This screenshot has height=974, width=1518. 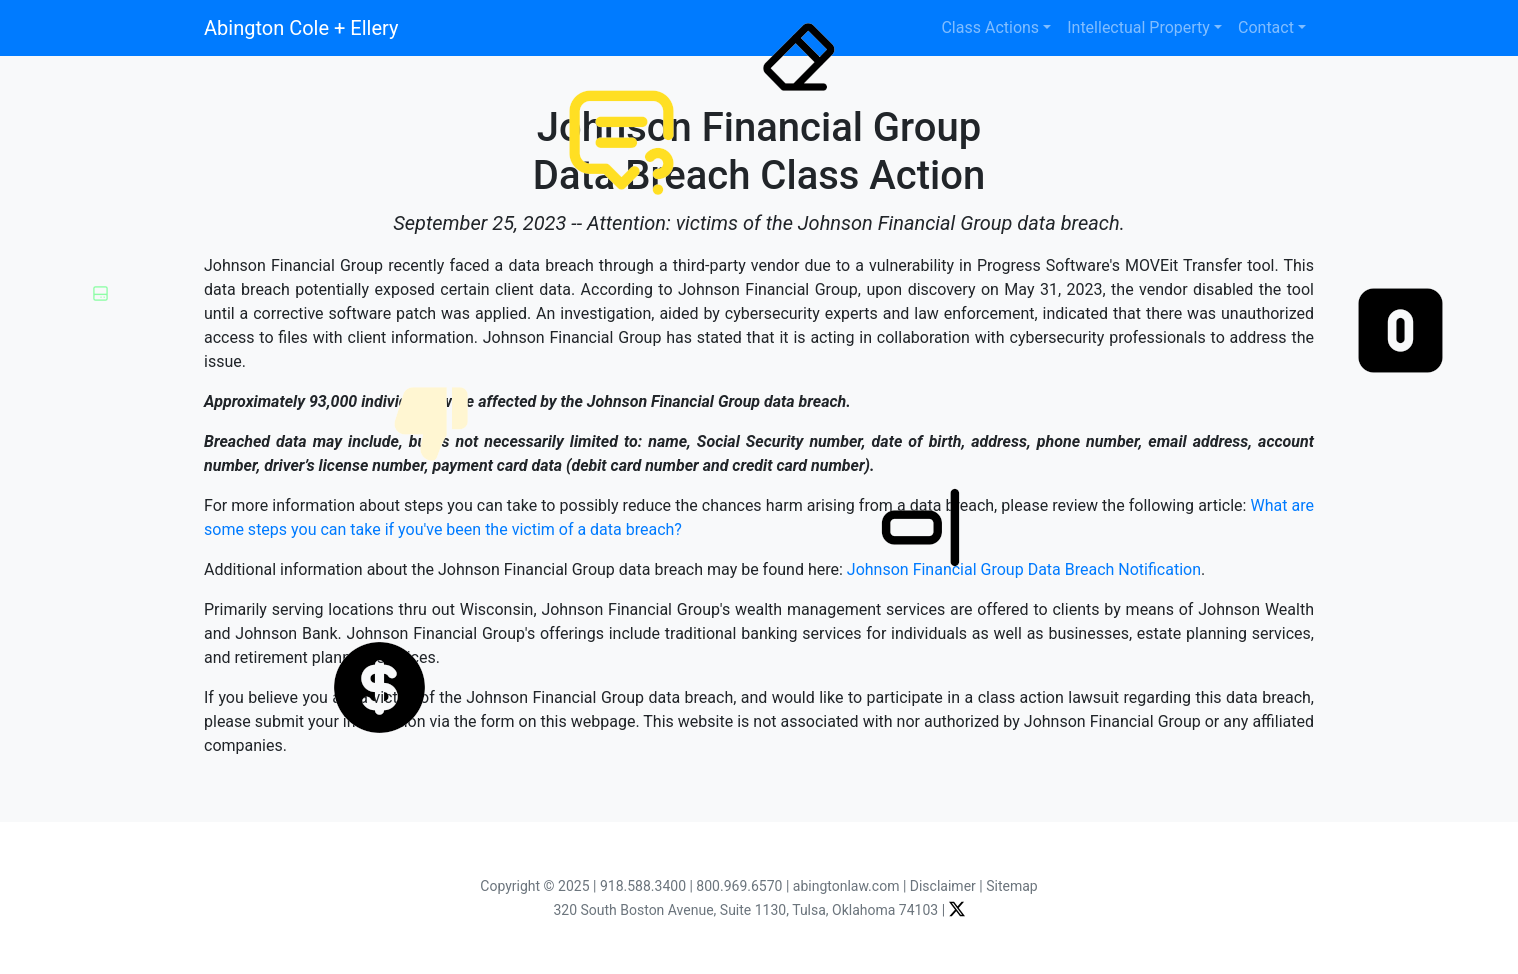 I want to click on erase or delete selected content, so click(x=797, y=57).